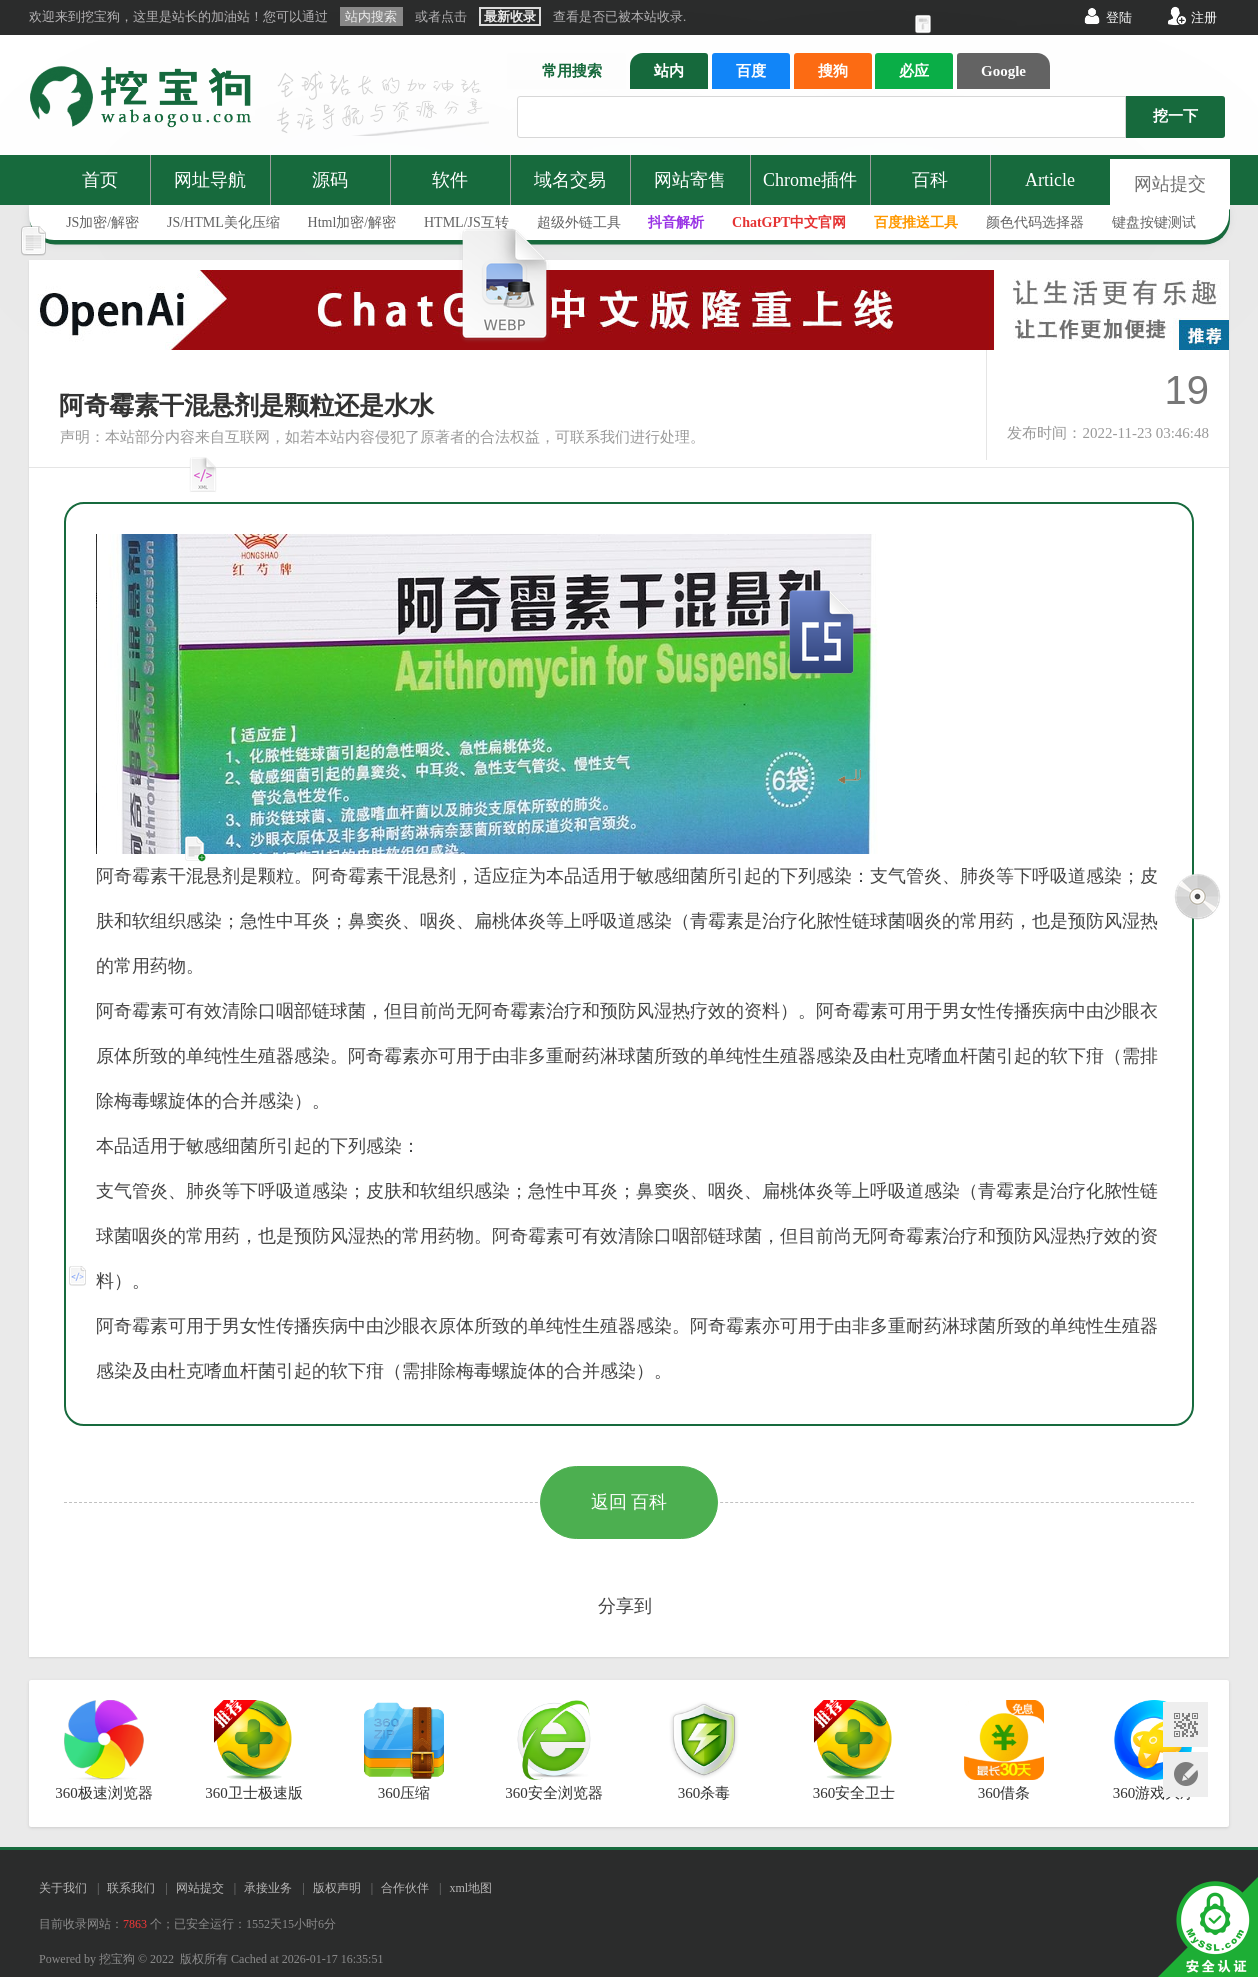 This screenshot has height=1977, width=1258. I want to click on a theme or appearance customization file, so click(923, 24).